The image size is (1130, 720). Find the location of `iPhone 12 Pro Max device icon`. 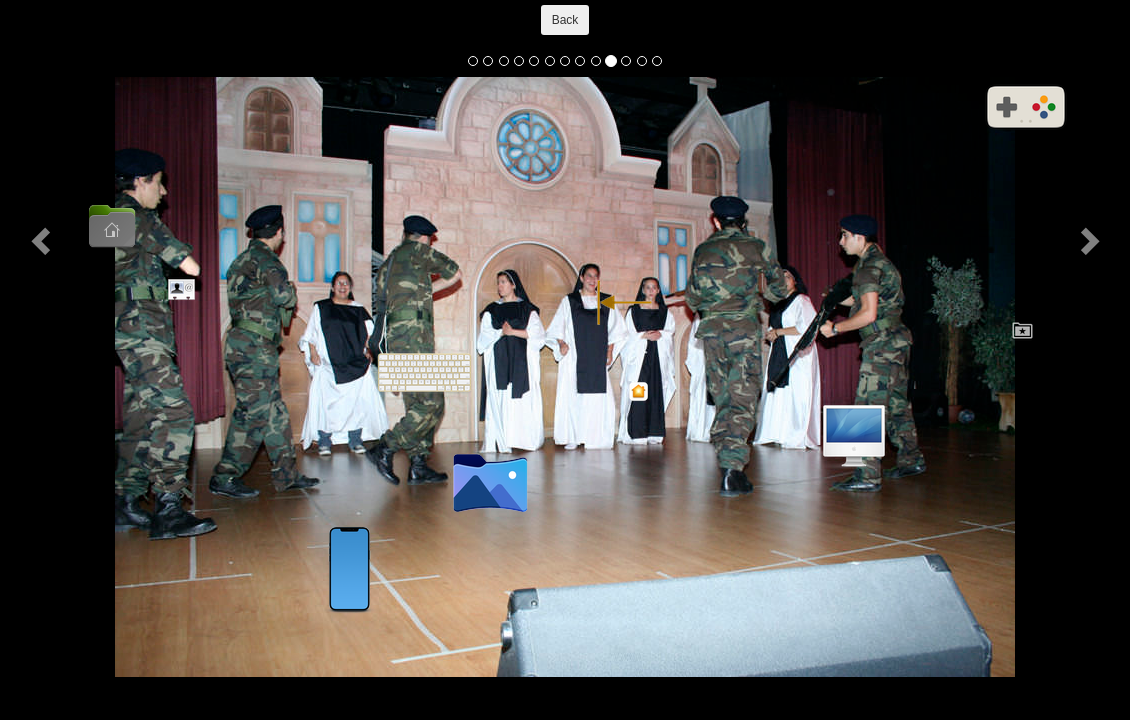

iPhone 12 Pro Max device icon is located at coordinates (349, 570).